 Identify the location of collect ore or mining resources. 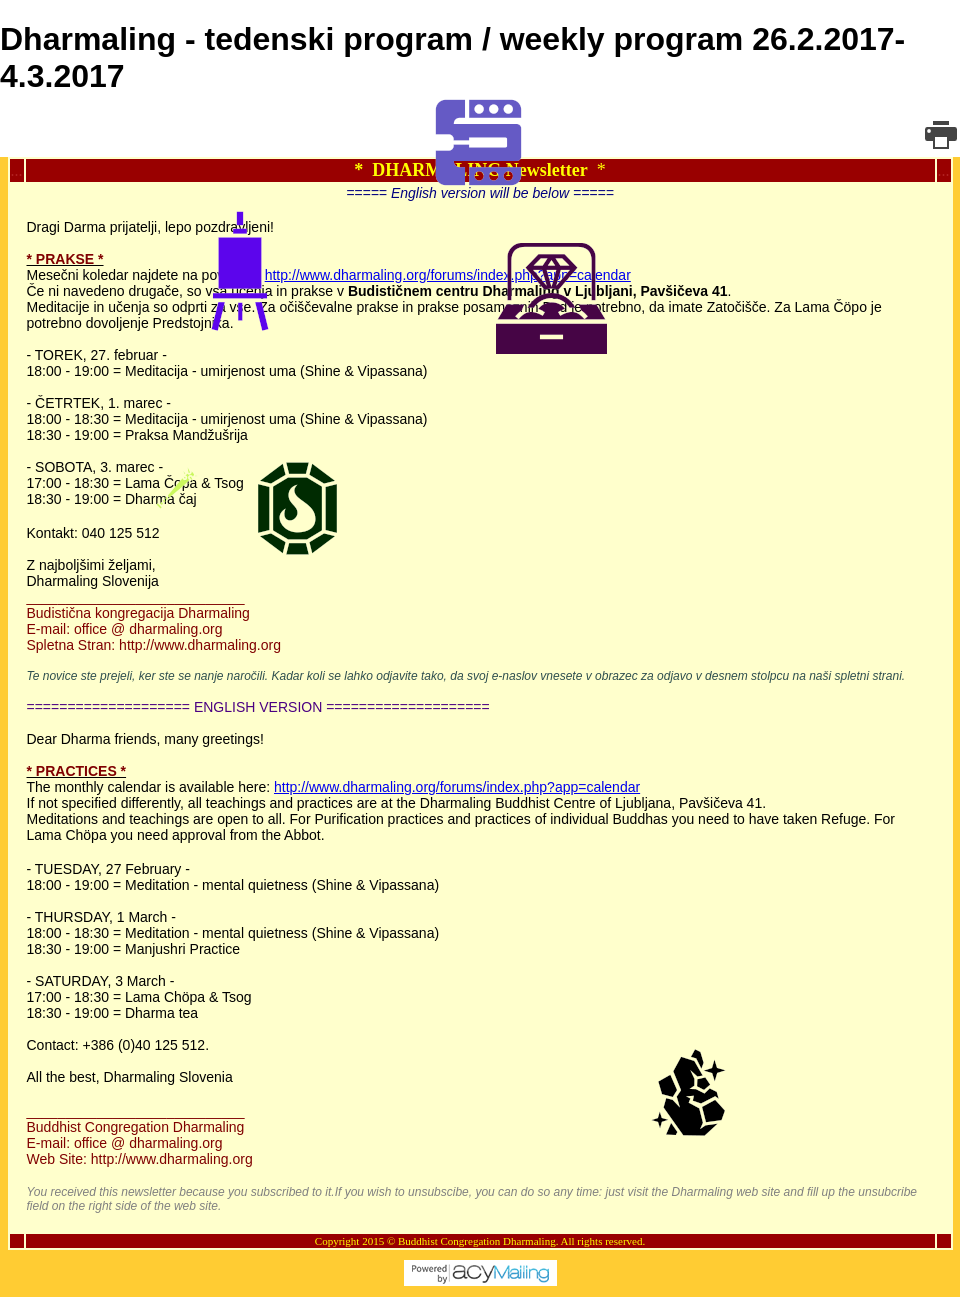
(688, 1092).